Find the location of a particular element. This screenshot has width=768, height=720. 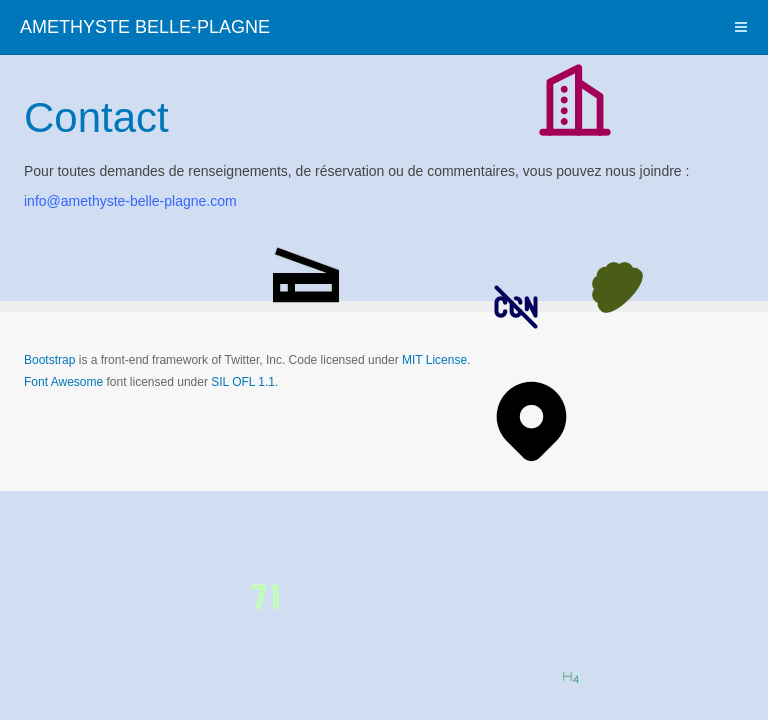

http connection disabled or unavailable is located at coordinates (516, 307).